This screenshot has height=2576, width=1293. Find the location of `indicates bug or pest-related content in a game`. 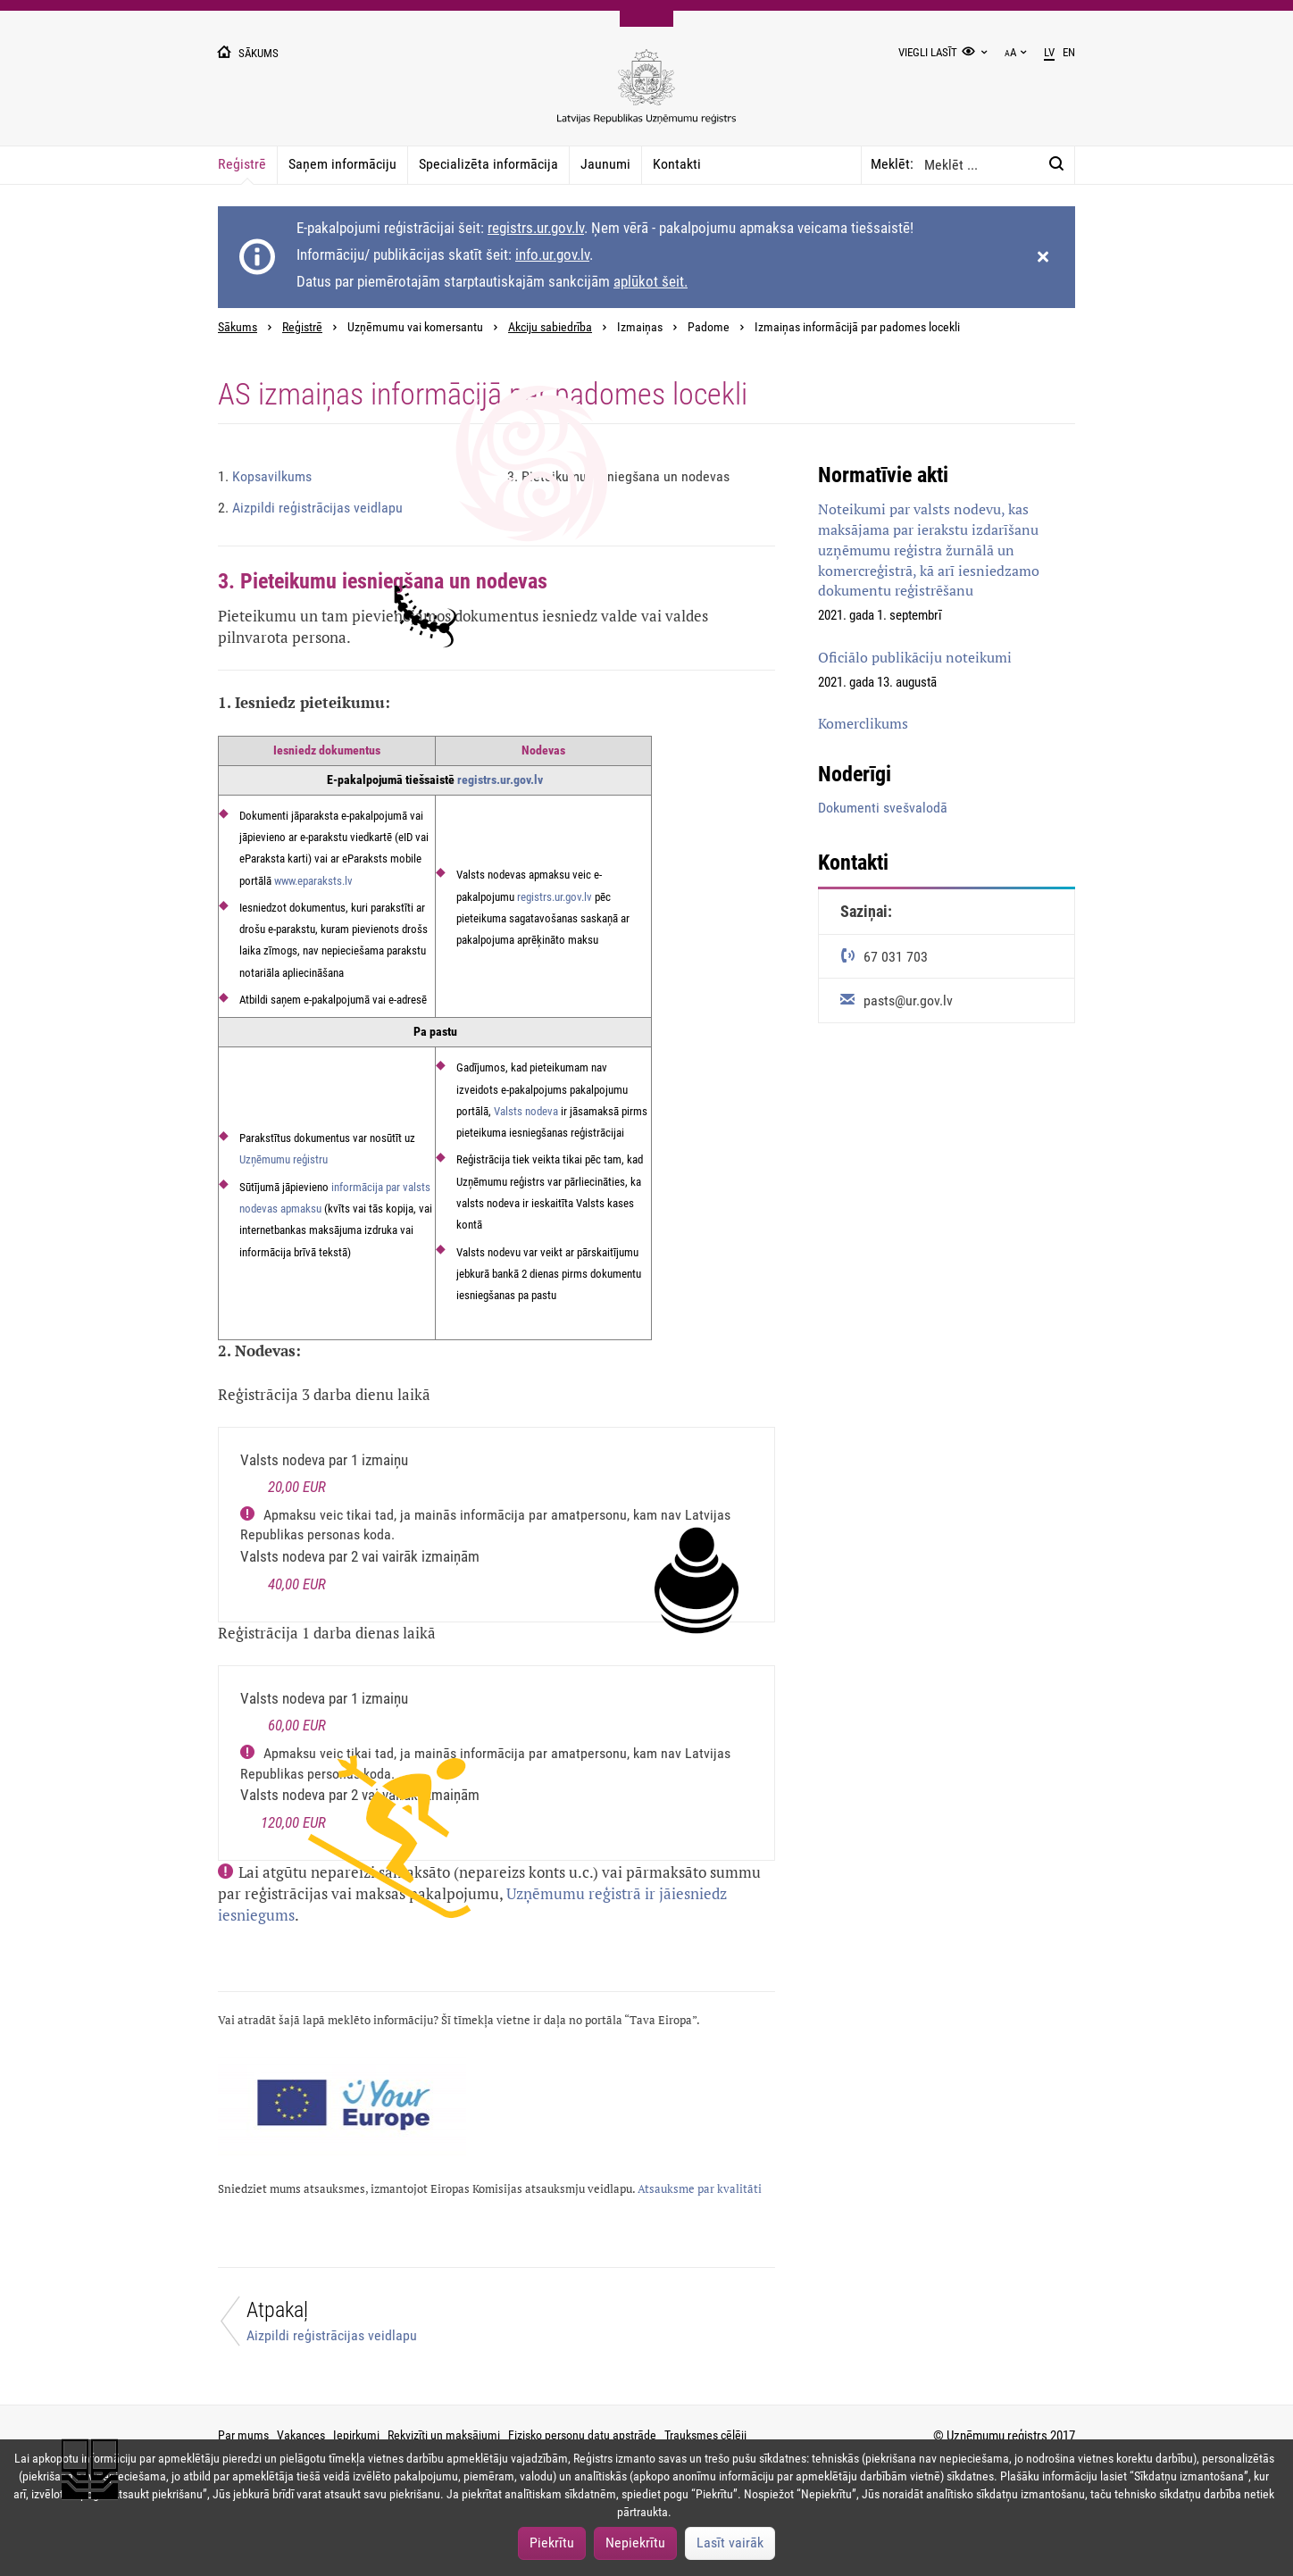

indicates bug or pest-related content in a game is located at coordinates (425, 616).